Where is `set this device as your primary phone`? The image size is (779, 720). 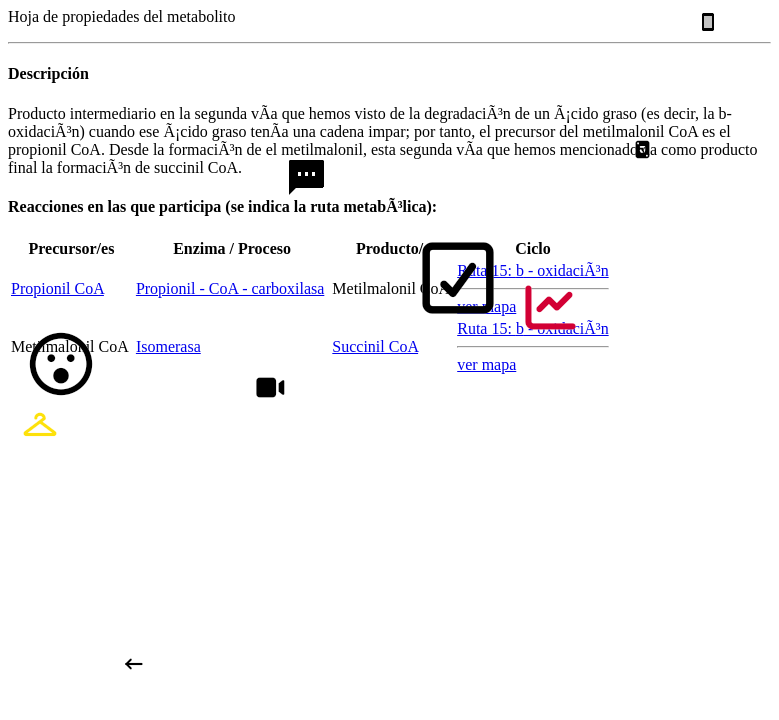 set this device as your primary phone is located at coordinates (708, 22).